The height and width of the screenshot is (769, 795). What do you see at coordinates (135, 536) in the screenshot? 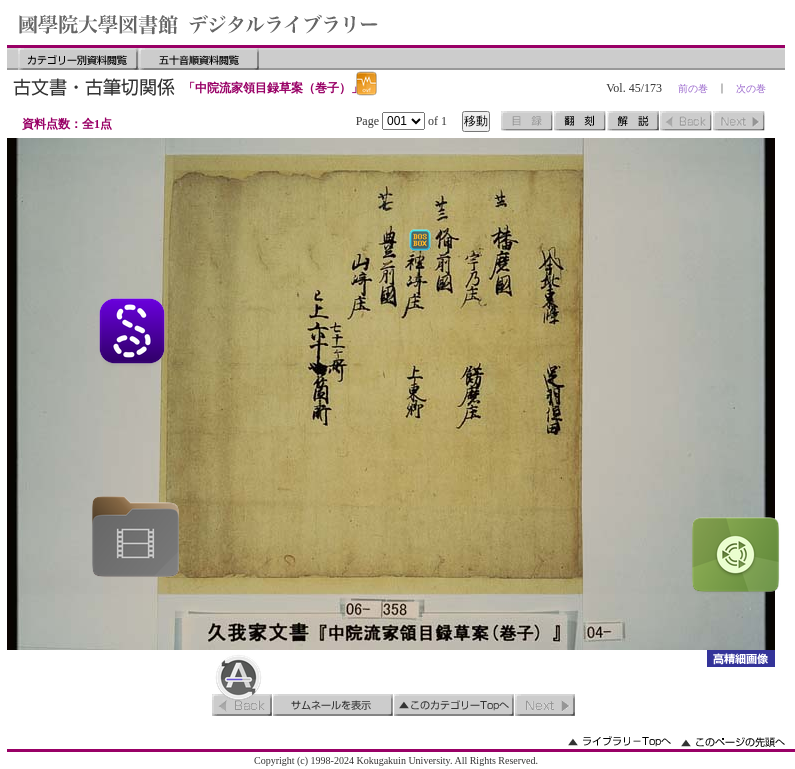
I see `open your videos folder` at bounding box center [135, 536].